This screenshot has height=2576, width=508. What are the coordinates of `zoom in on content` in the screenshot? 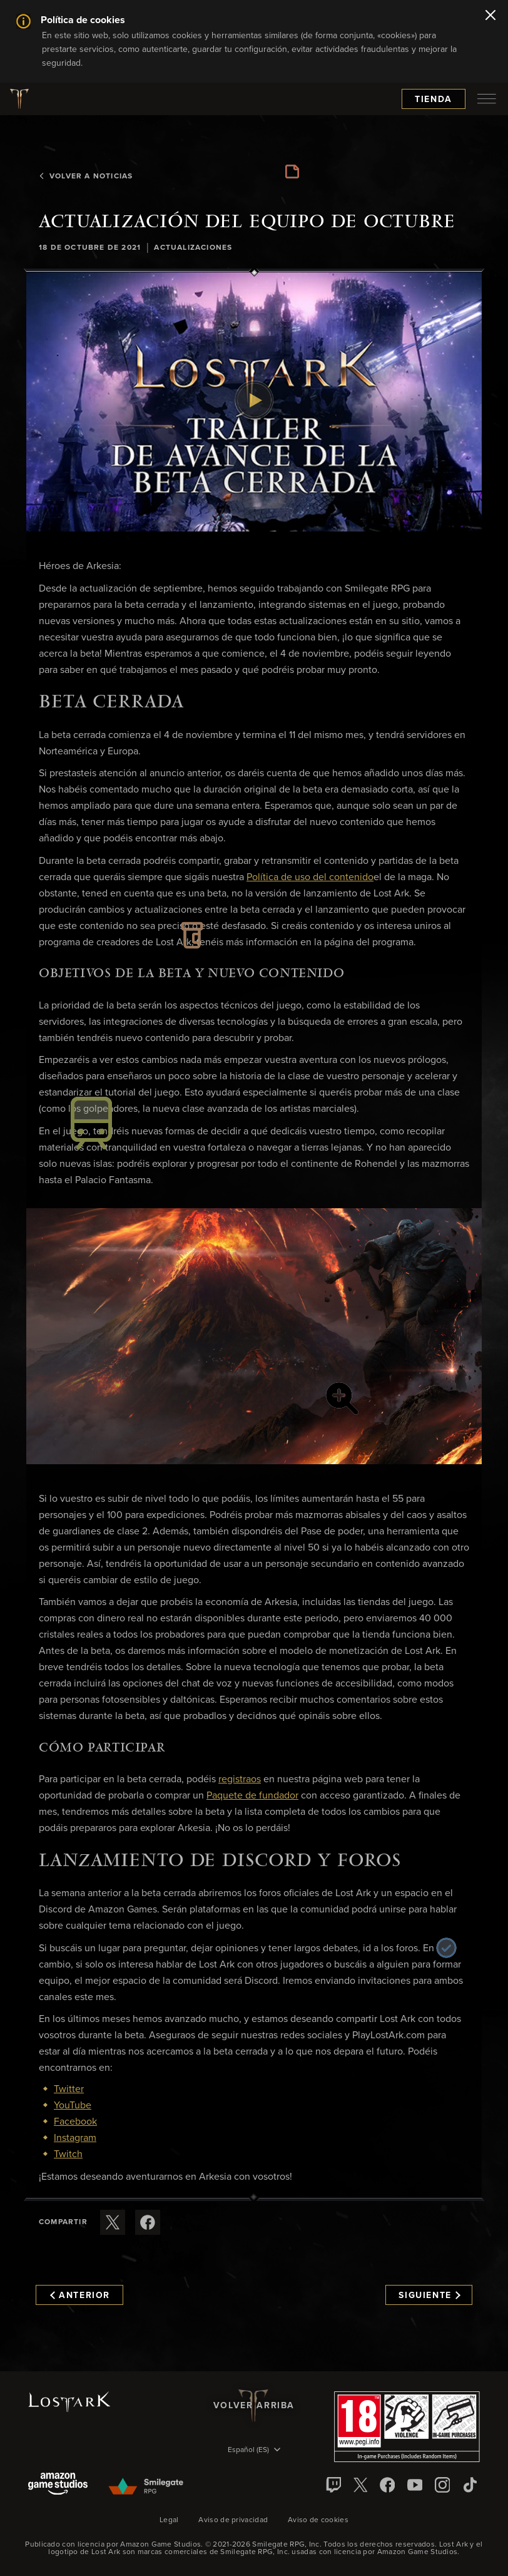 It's located at (342, 1398).